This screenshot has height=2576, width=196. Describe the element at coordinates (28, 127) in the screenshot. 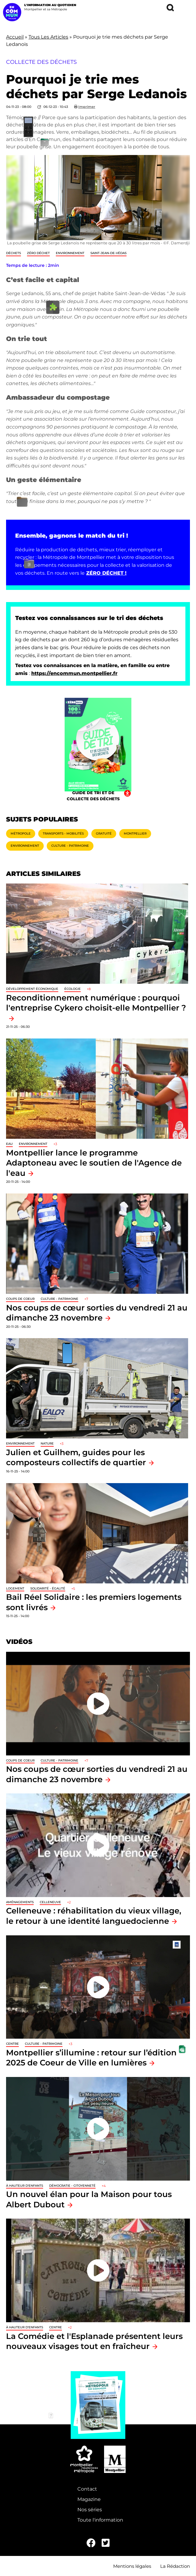

I see `iPod nano device connected` at that location.